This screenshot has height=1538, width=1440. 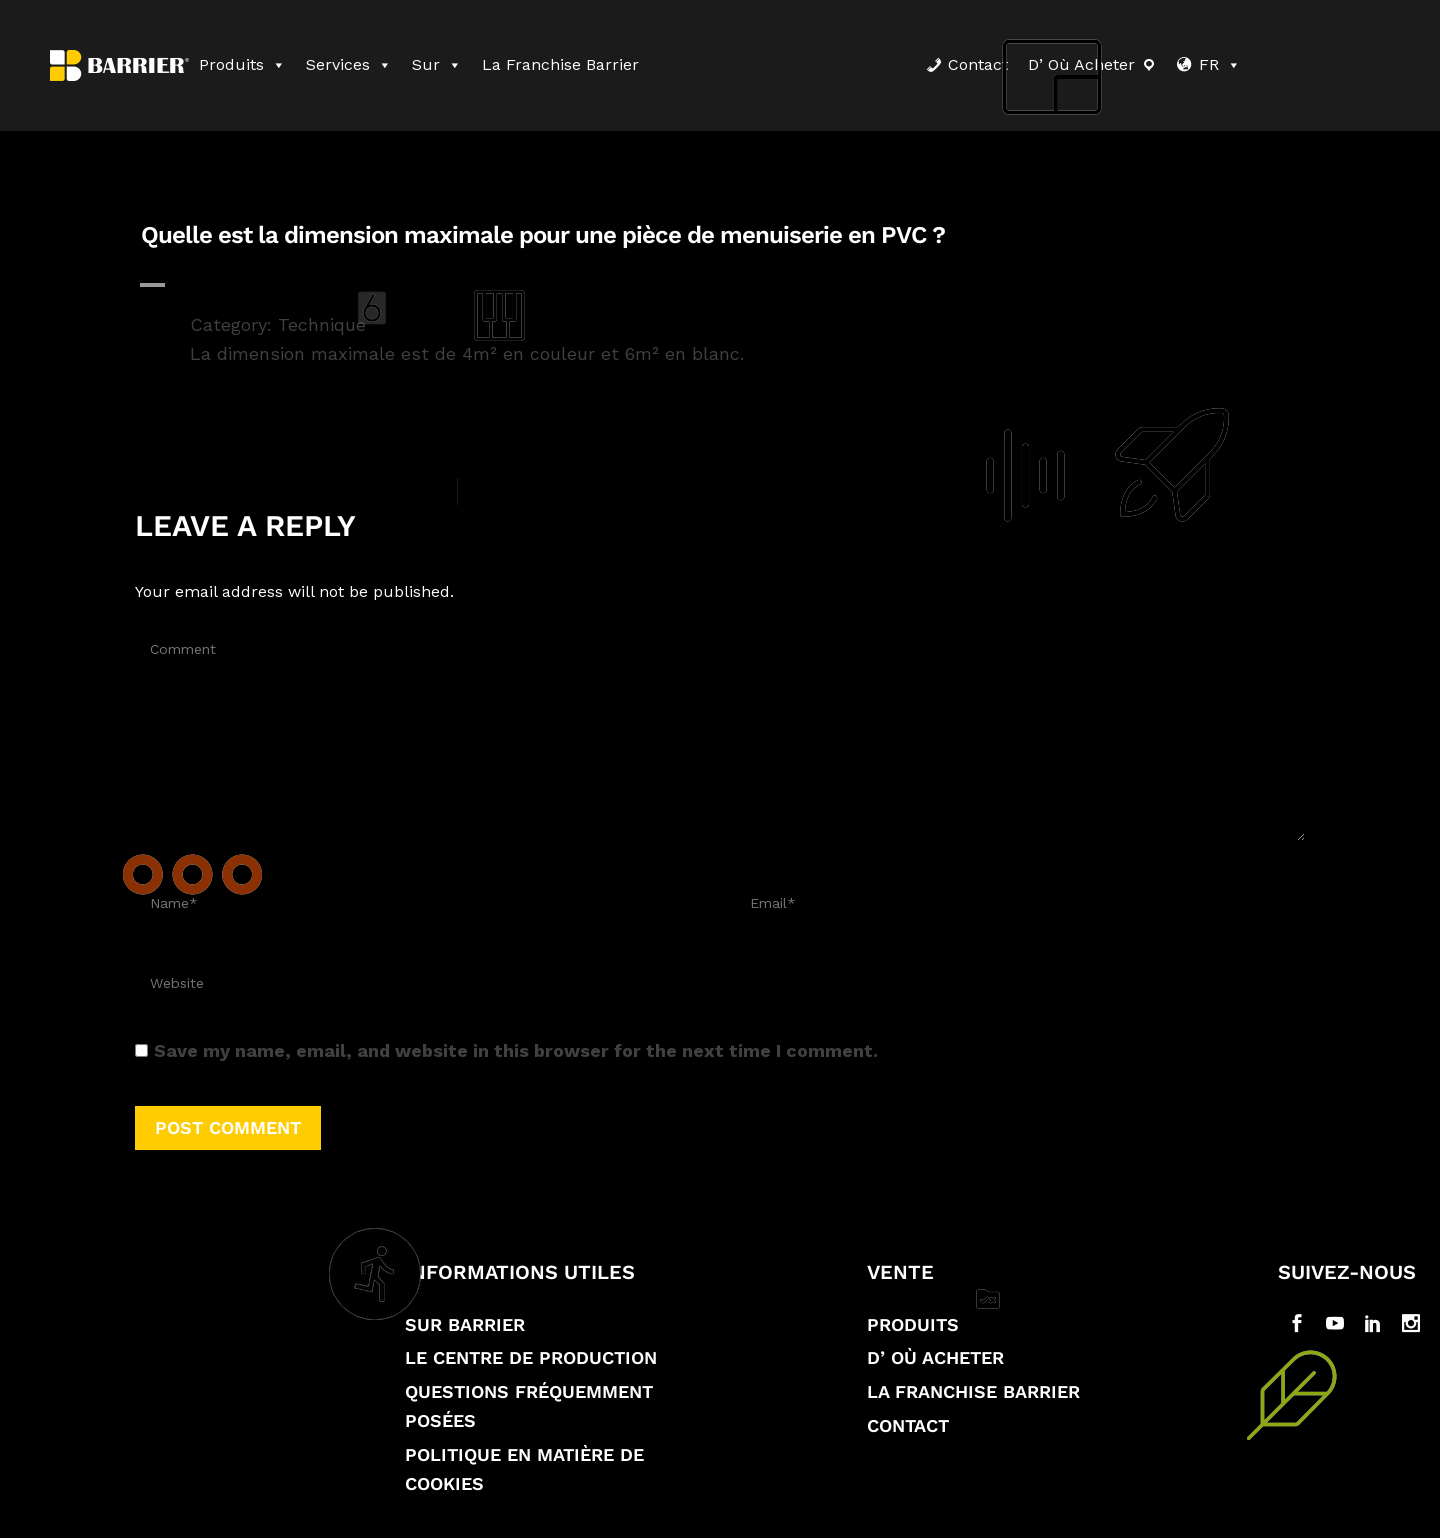 I want to click on select filter or preset number 4, so click(x=470, y=491).